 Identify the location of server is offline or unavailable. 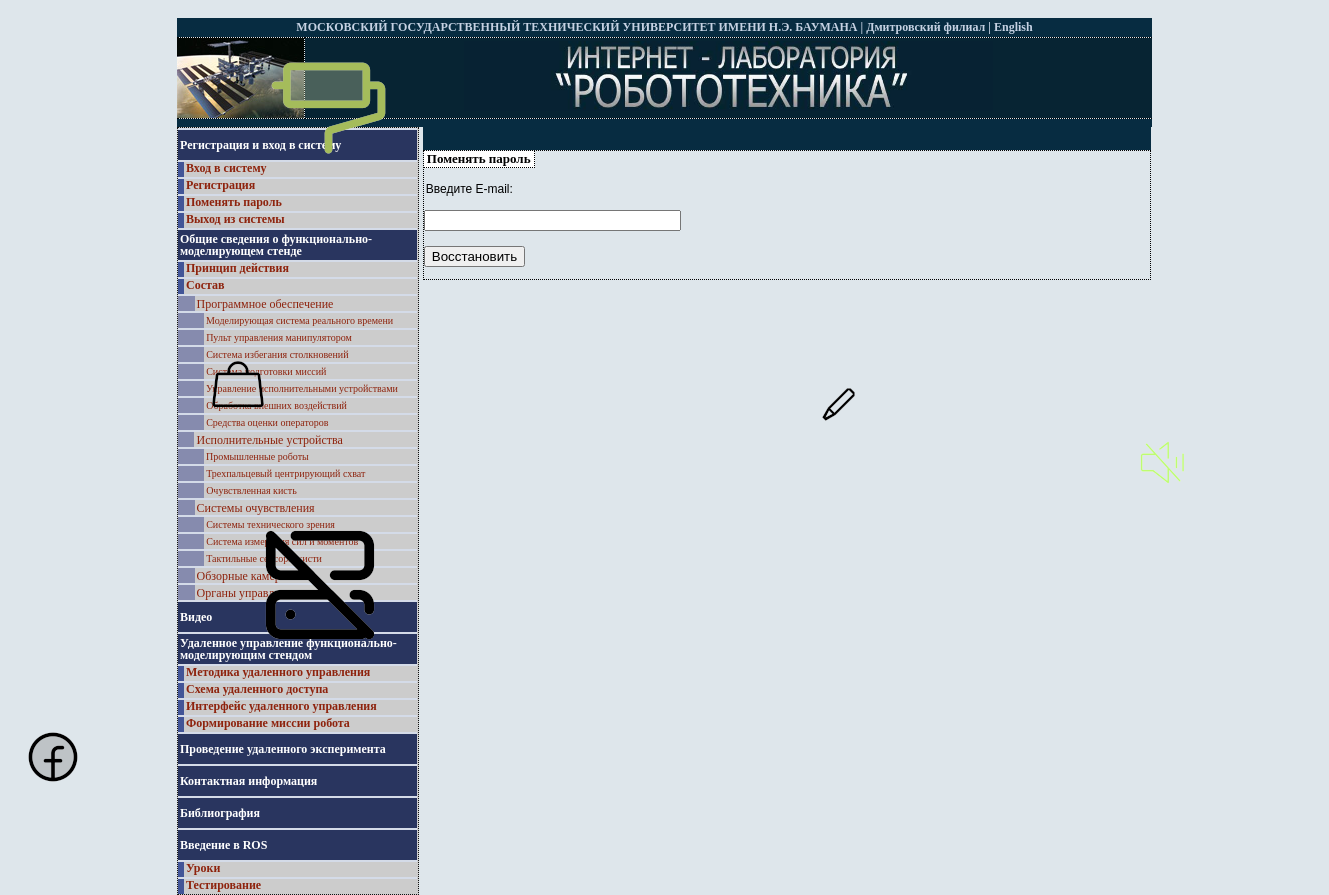
(320, 585).